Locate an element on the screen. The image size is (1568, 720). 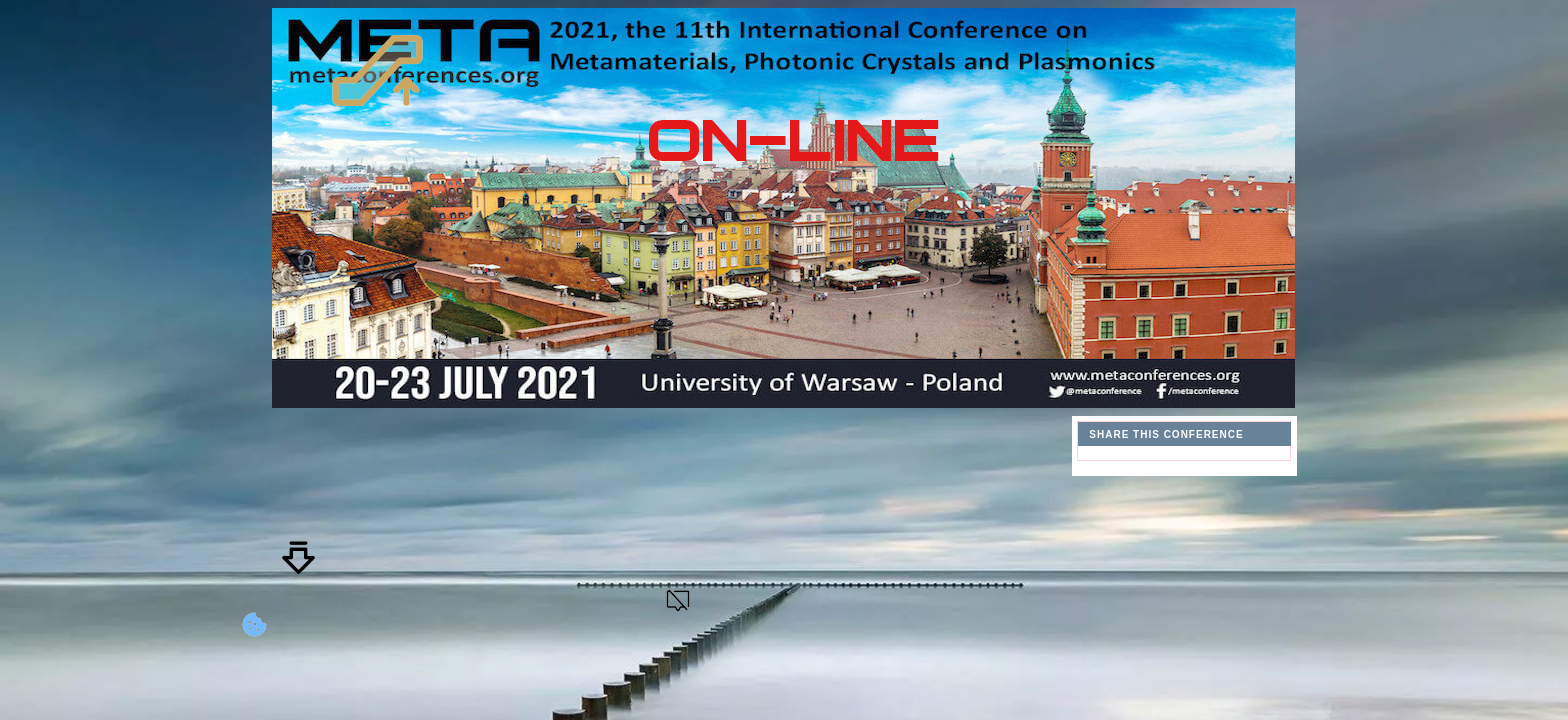
indicates escalator going up is located at coordinates (377, 70).